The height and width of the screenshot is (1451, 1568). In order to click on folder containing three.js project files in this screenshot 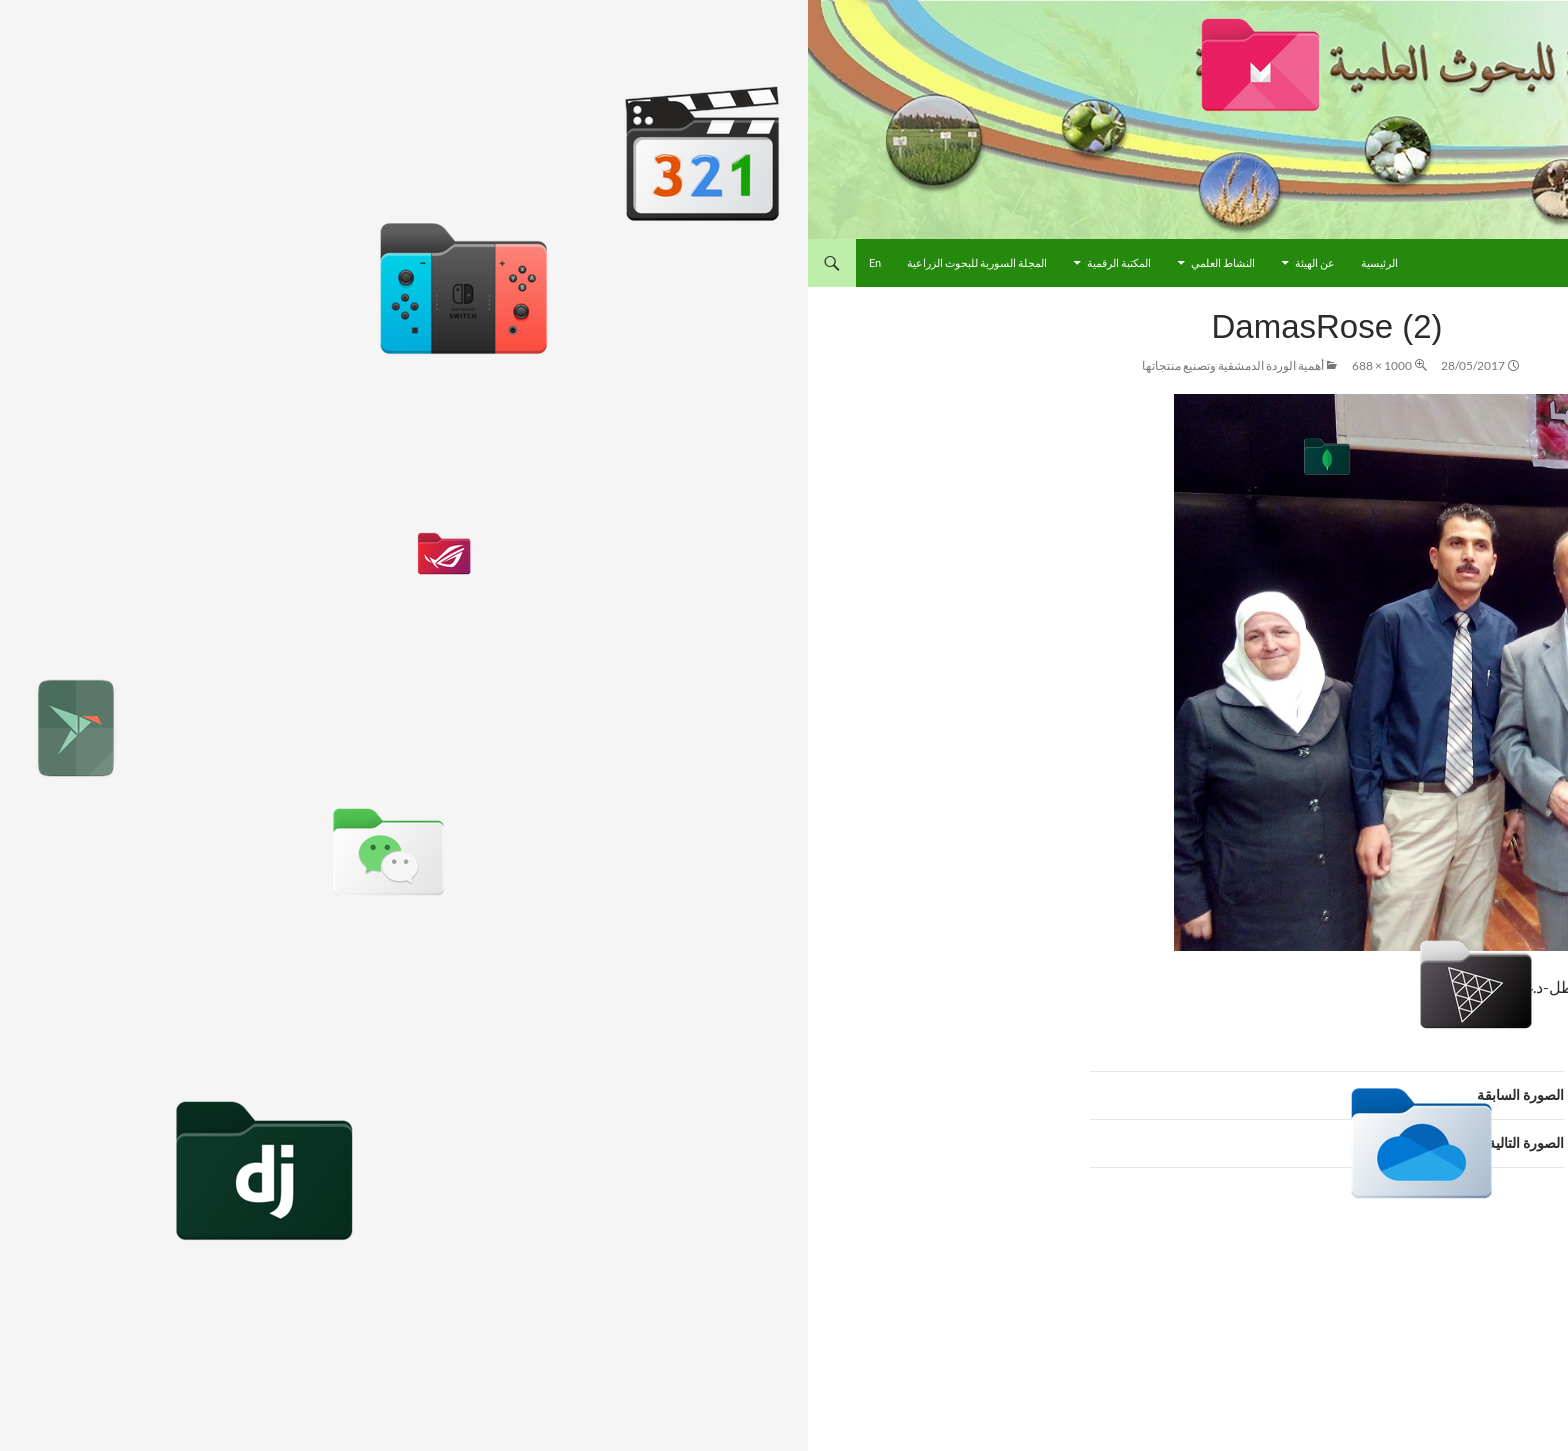, I will do `click(1475, 987)`.